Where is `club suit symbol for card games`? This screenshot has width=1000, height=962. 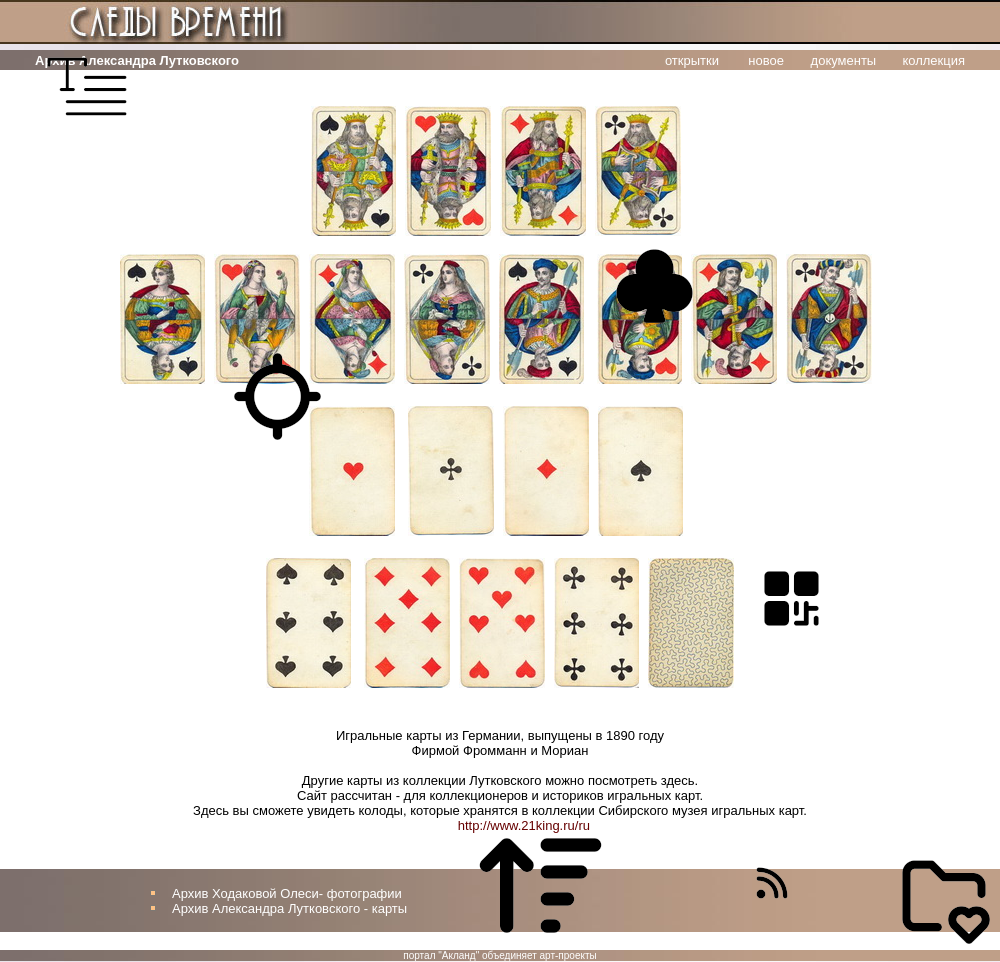
club suit symbol for card games is located at coordinates (654, 287).